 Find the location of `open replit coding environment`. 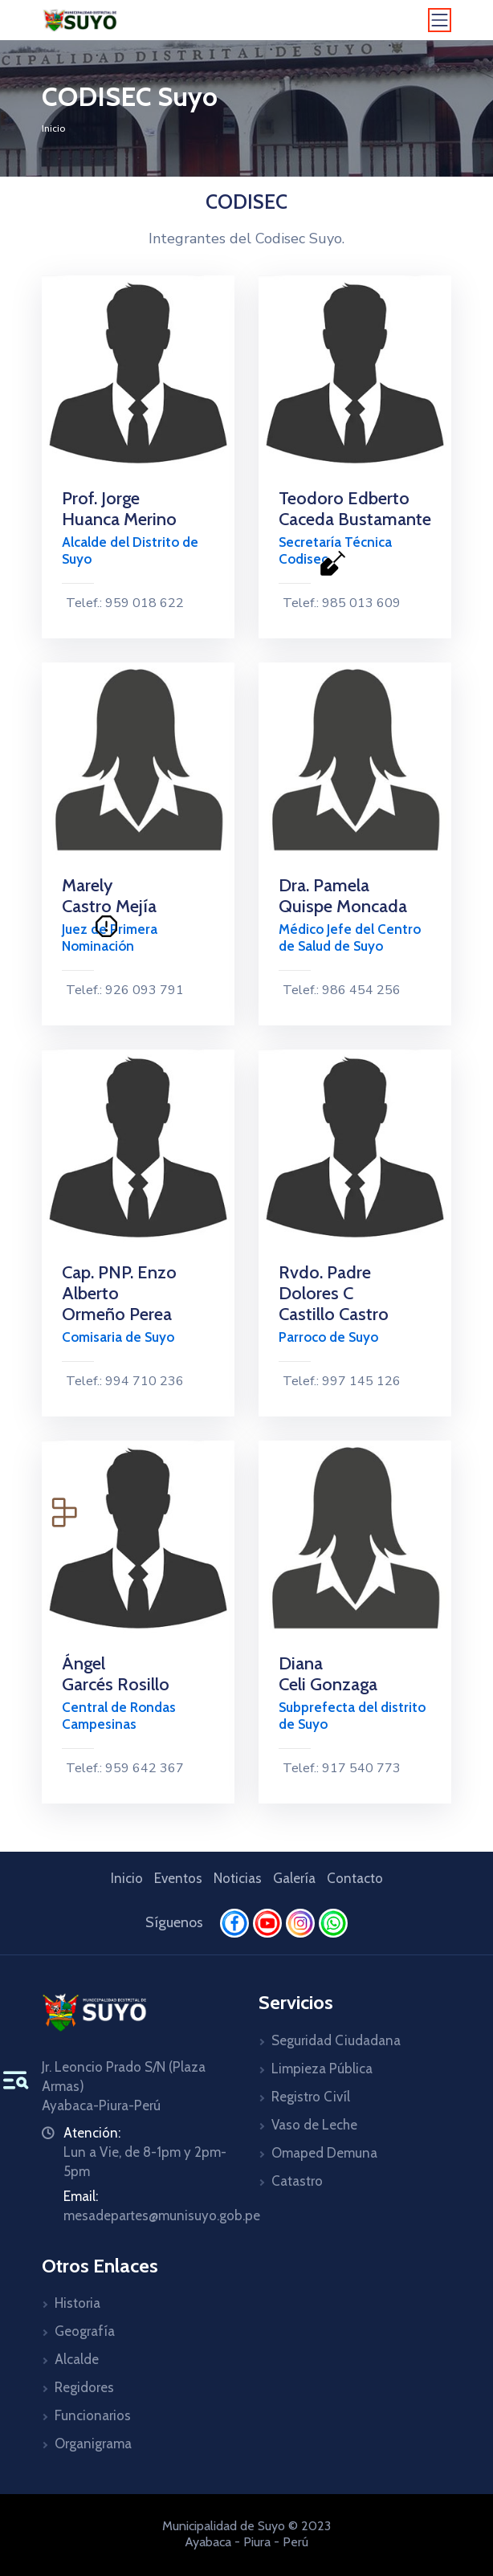

open replit coding environment is located at coordinates (62, 1512).